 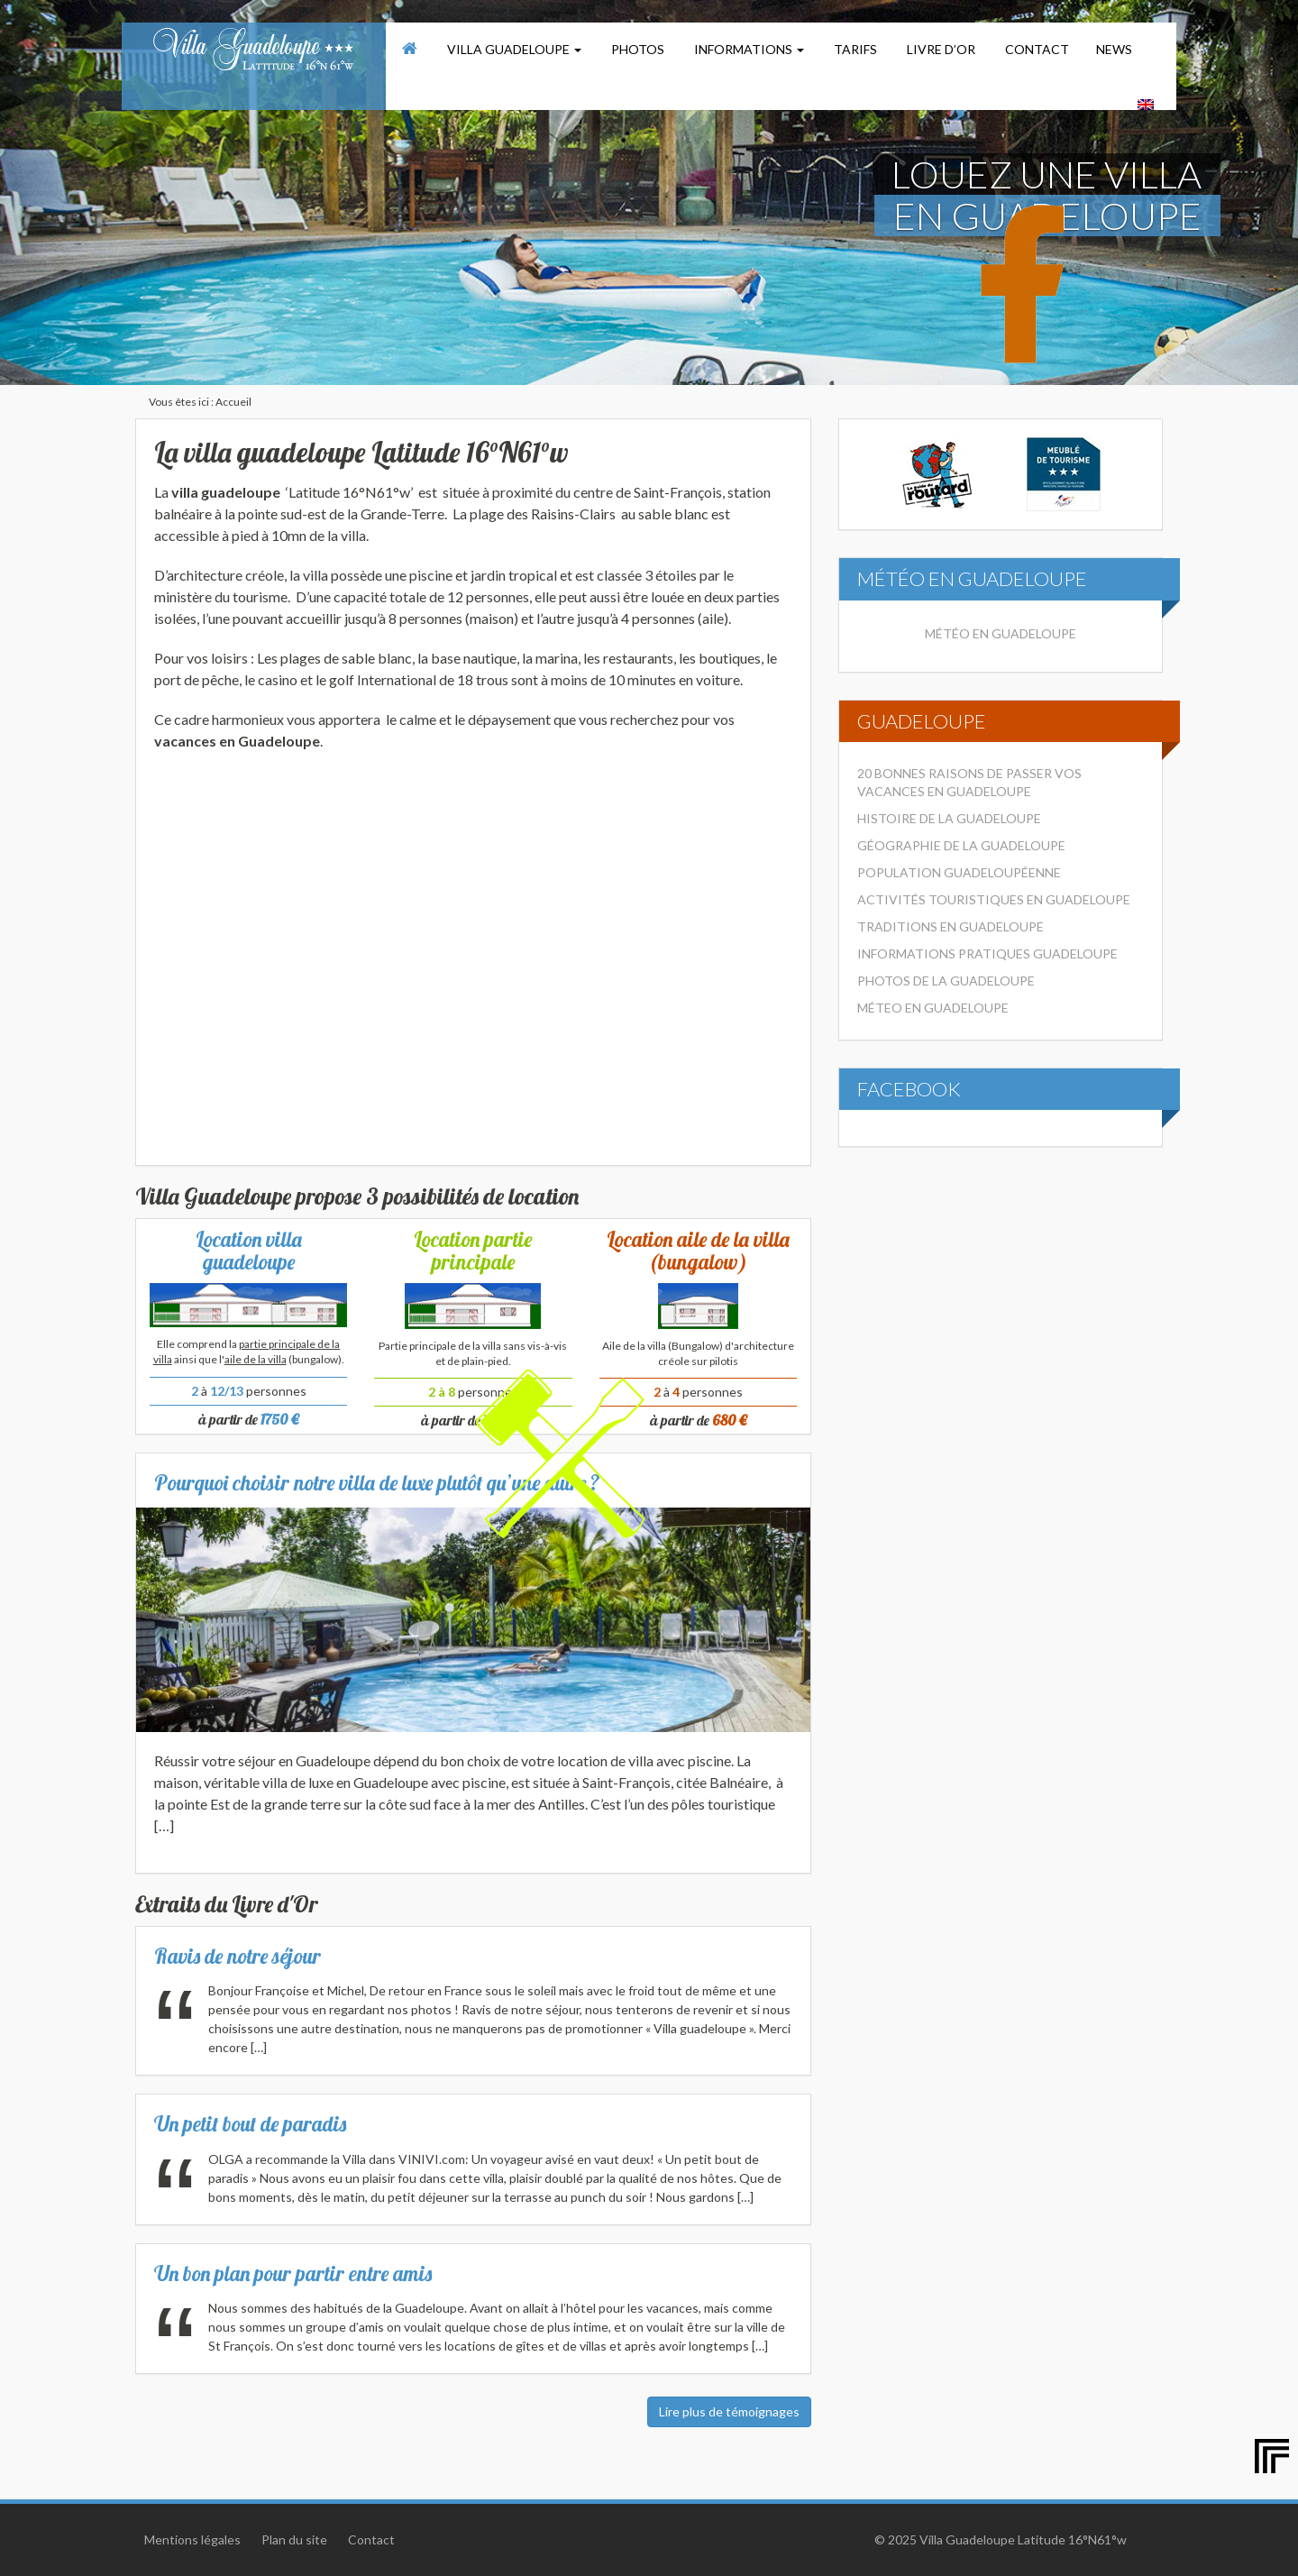 I want to click on open Facebook app, so click(x=1020, y=284).